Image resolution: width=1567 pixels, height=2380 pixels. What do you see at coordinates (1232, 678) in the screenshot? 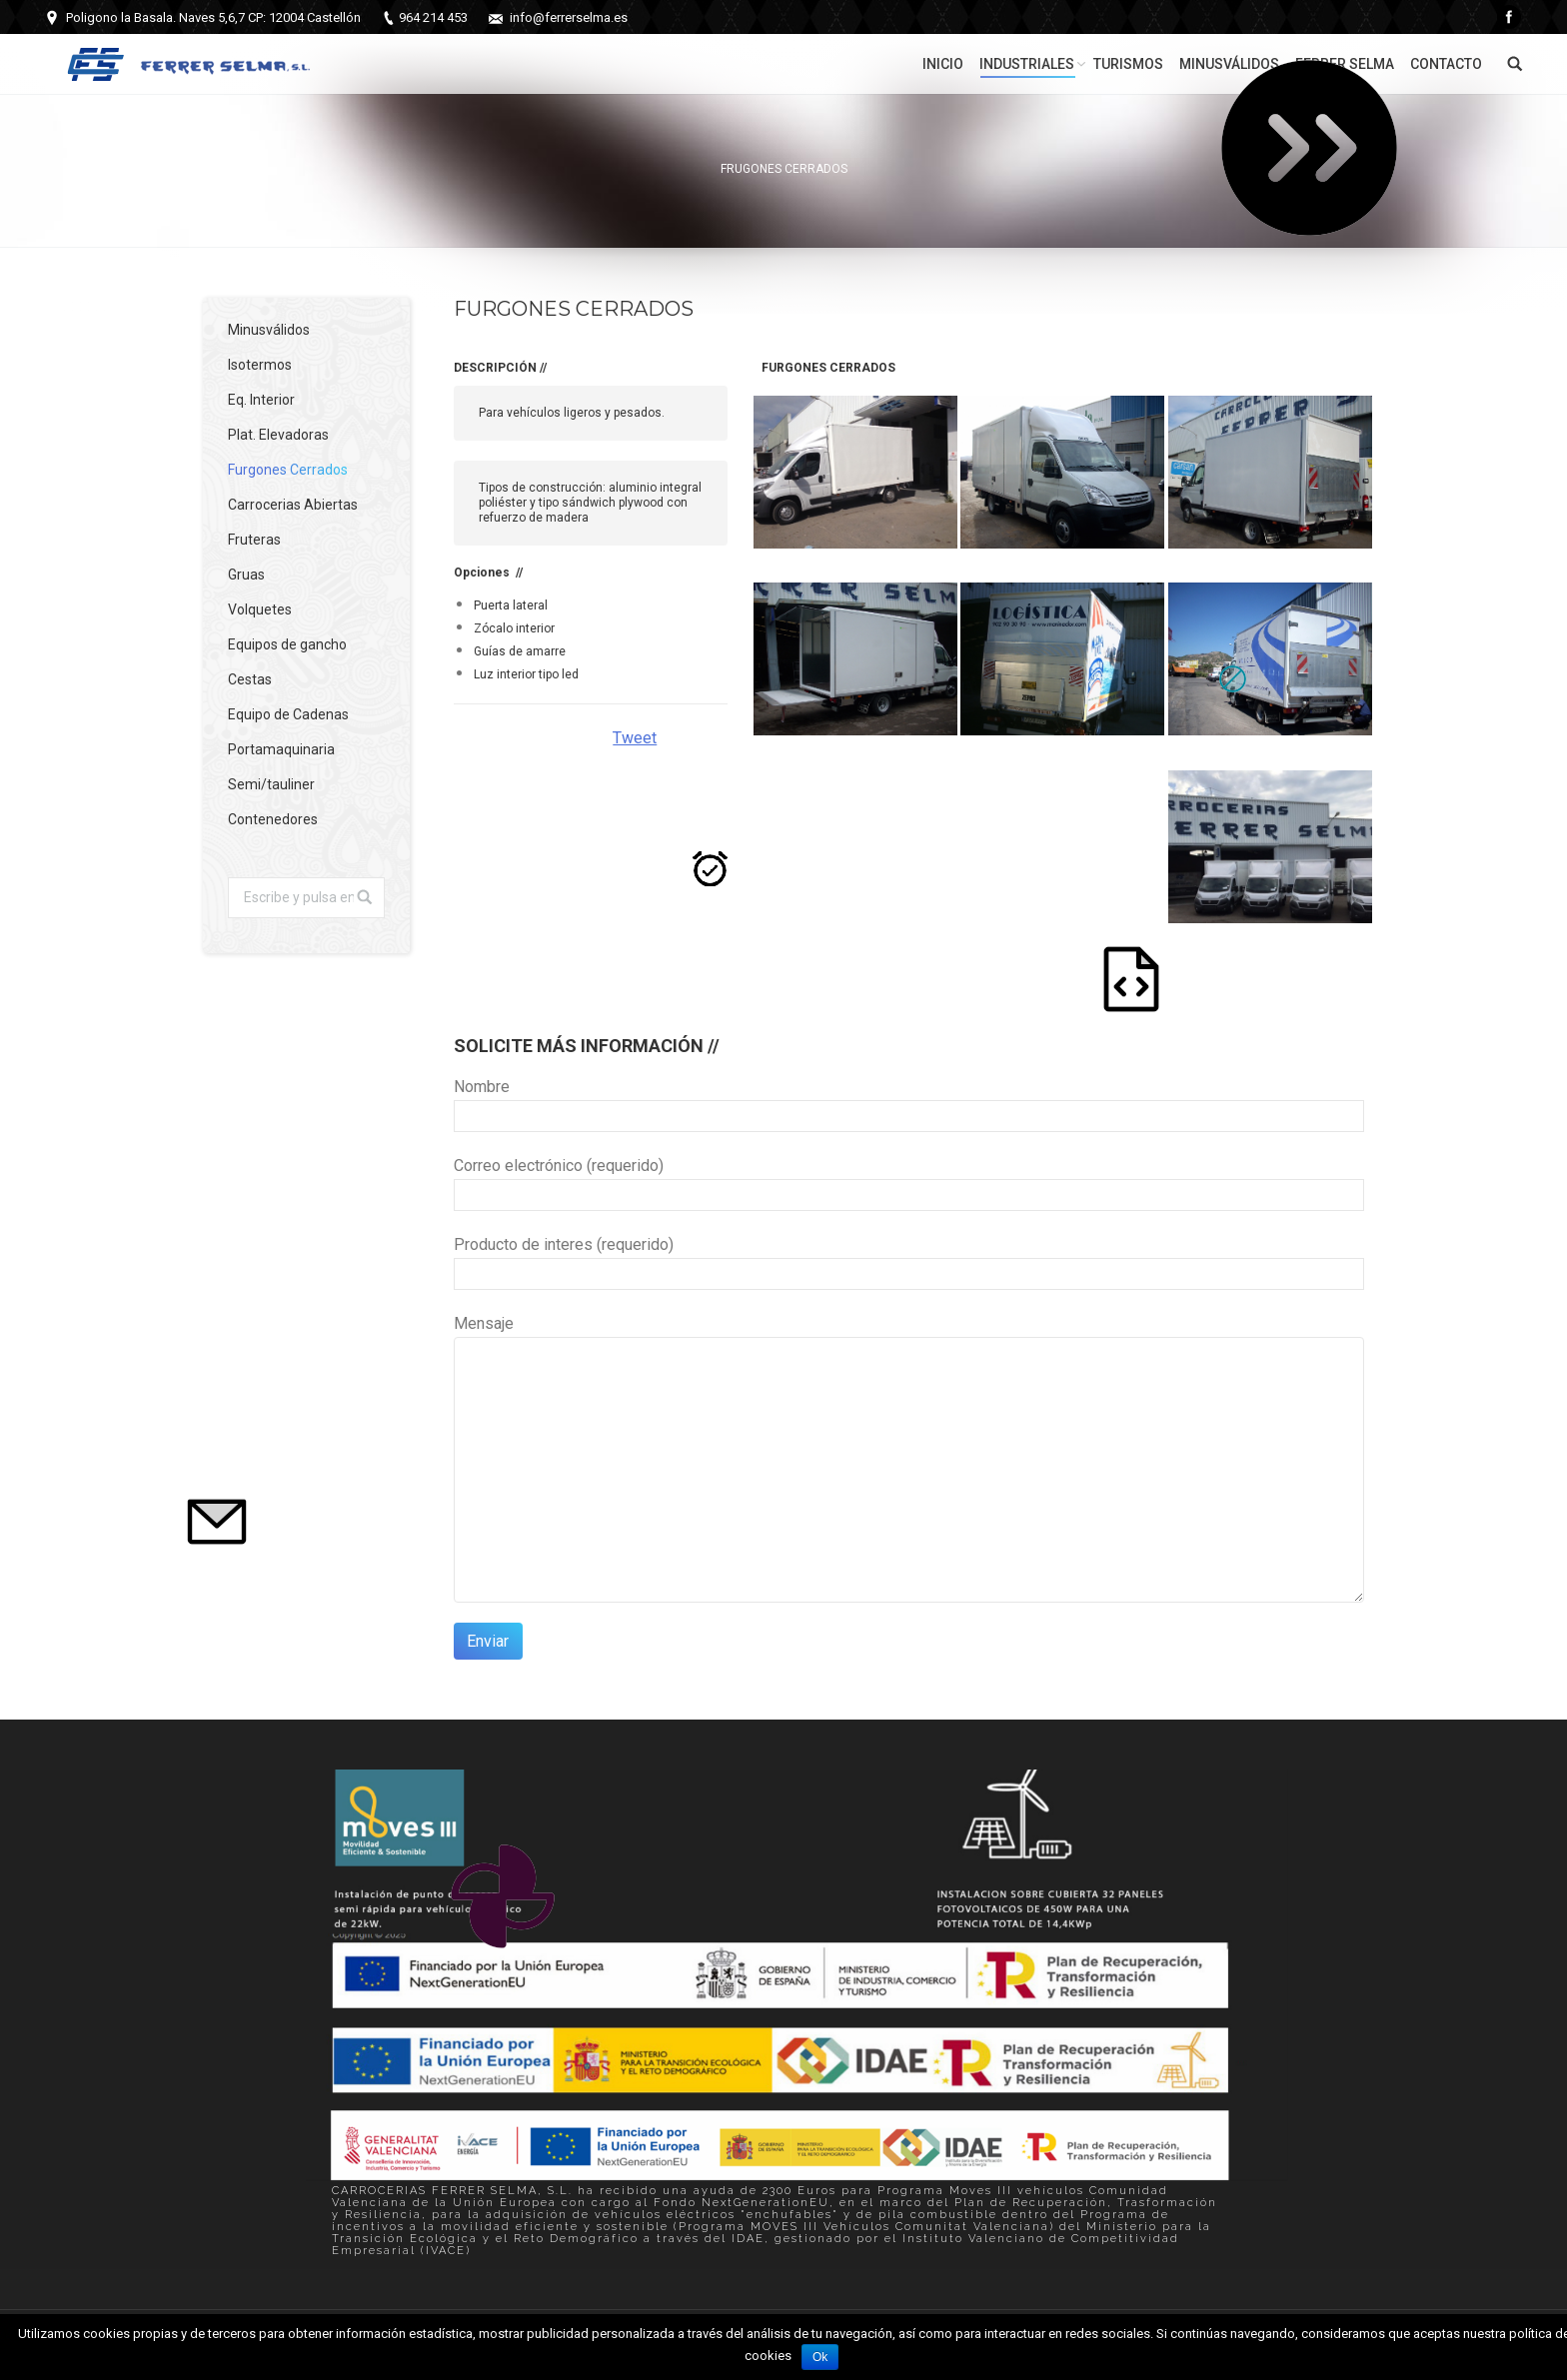
I see `adjust contrast or brightness settings` at bounding box center [1232, 678].